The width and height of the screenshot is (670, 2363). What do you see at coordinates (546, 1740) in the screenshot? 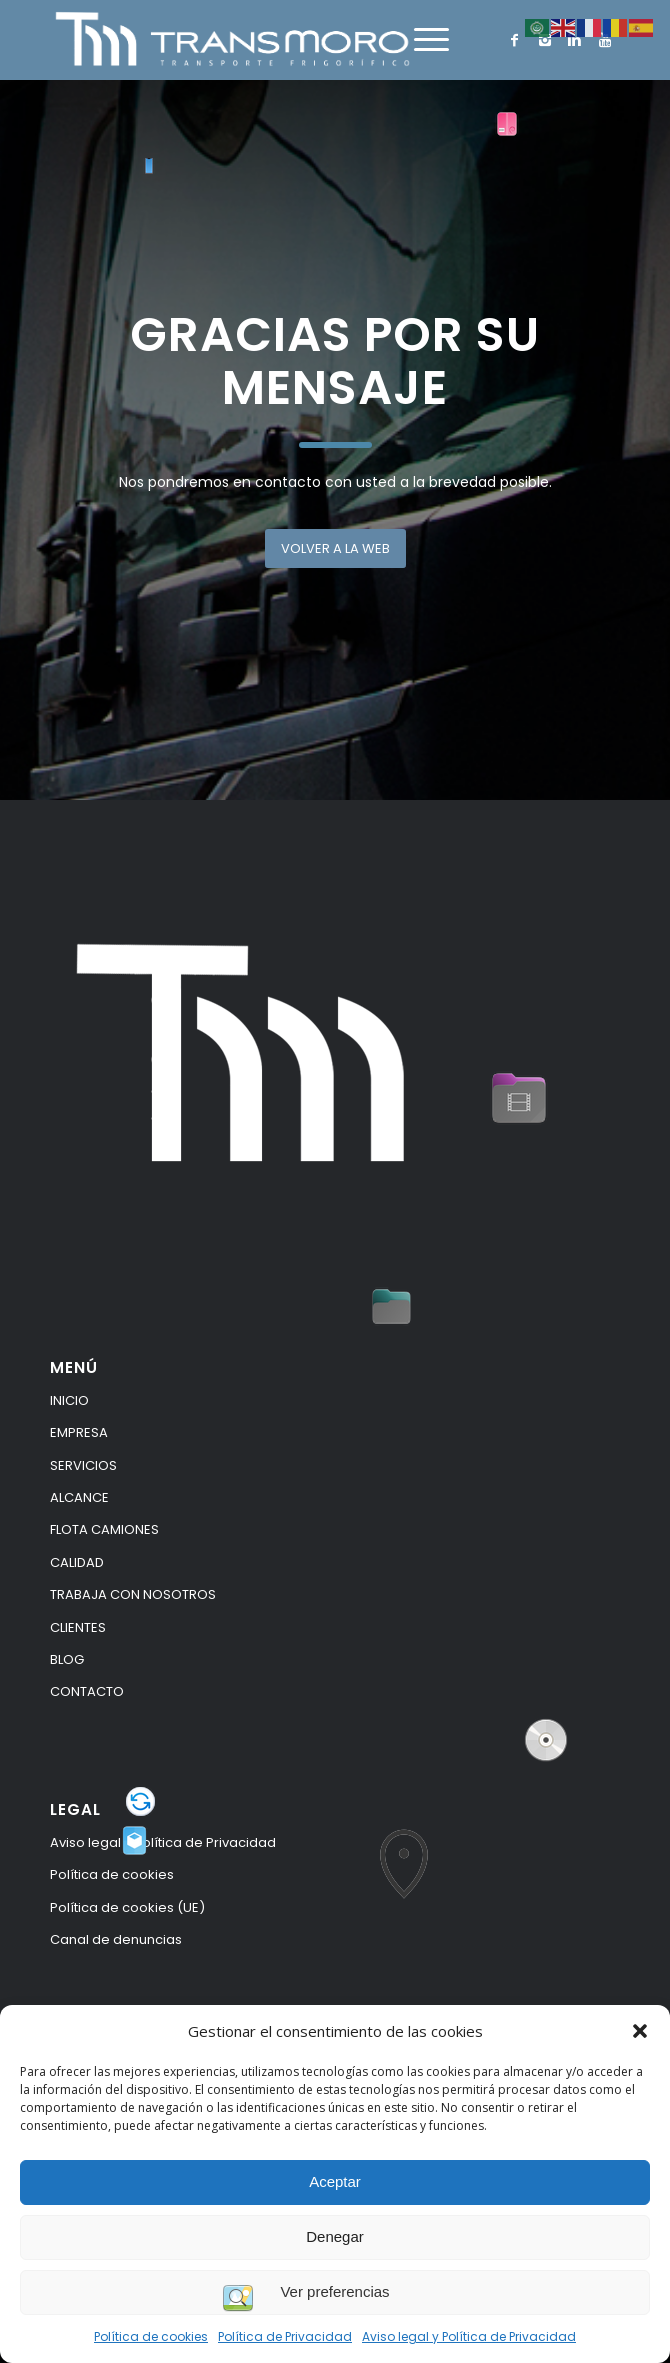
I see `indicates a DVD-R disc drive or media` at bounding box center [546, 1740].